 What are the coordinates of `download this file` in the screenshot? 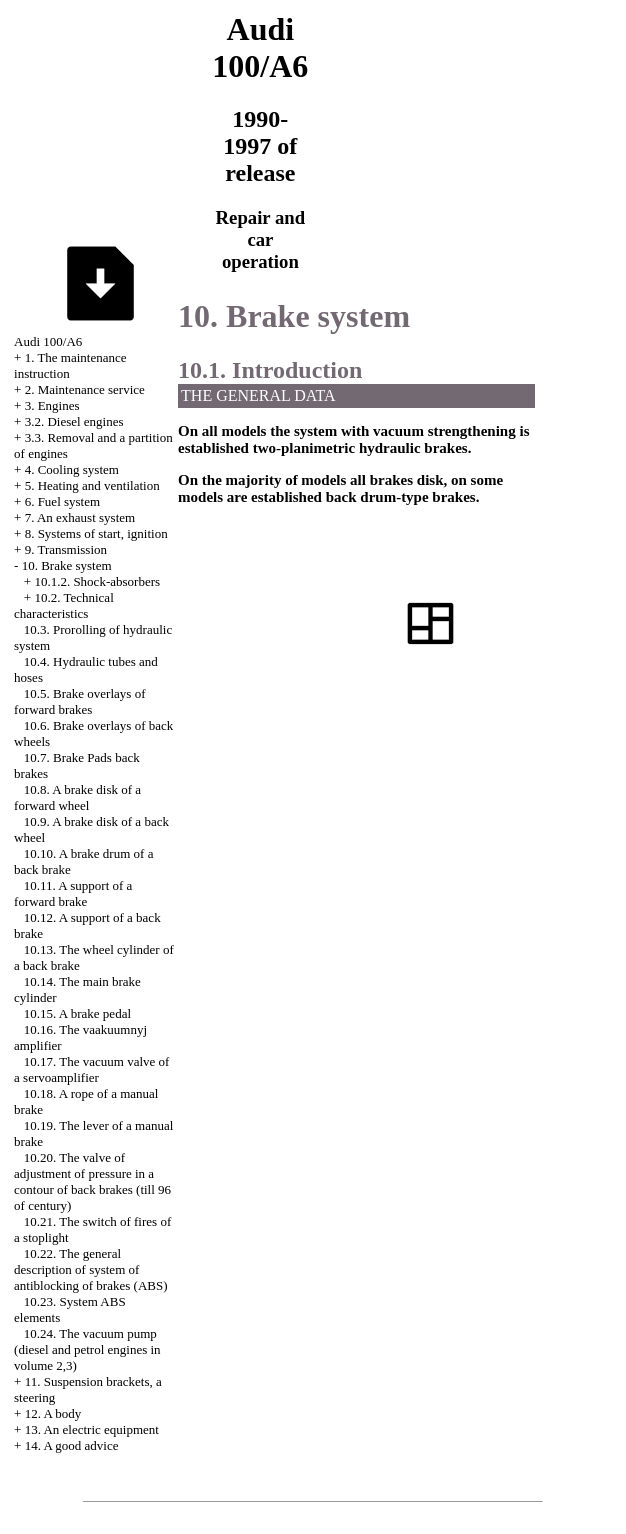 It's located at (100, 283).